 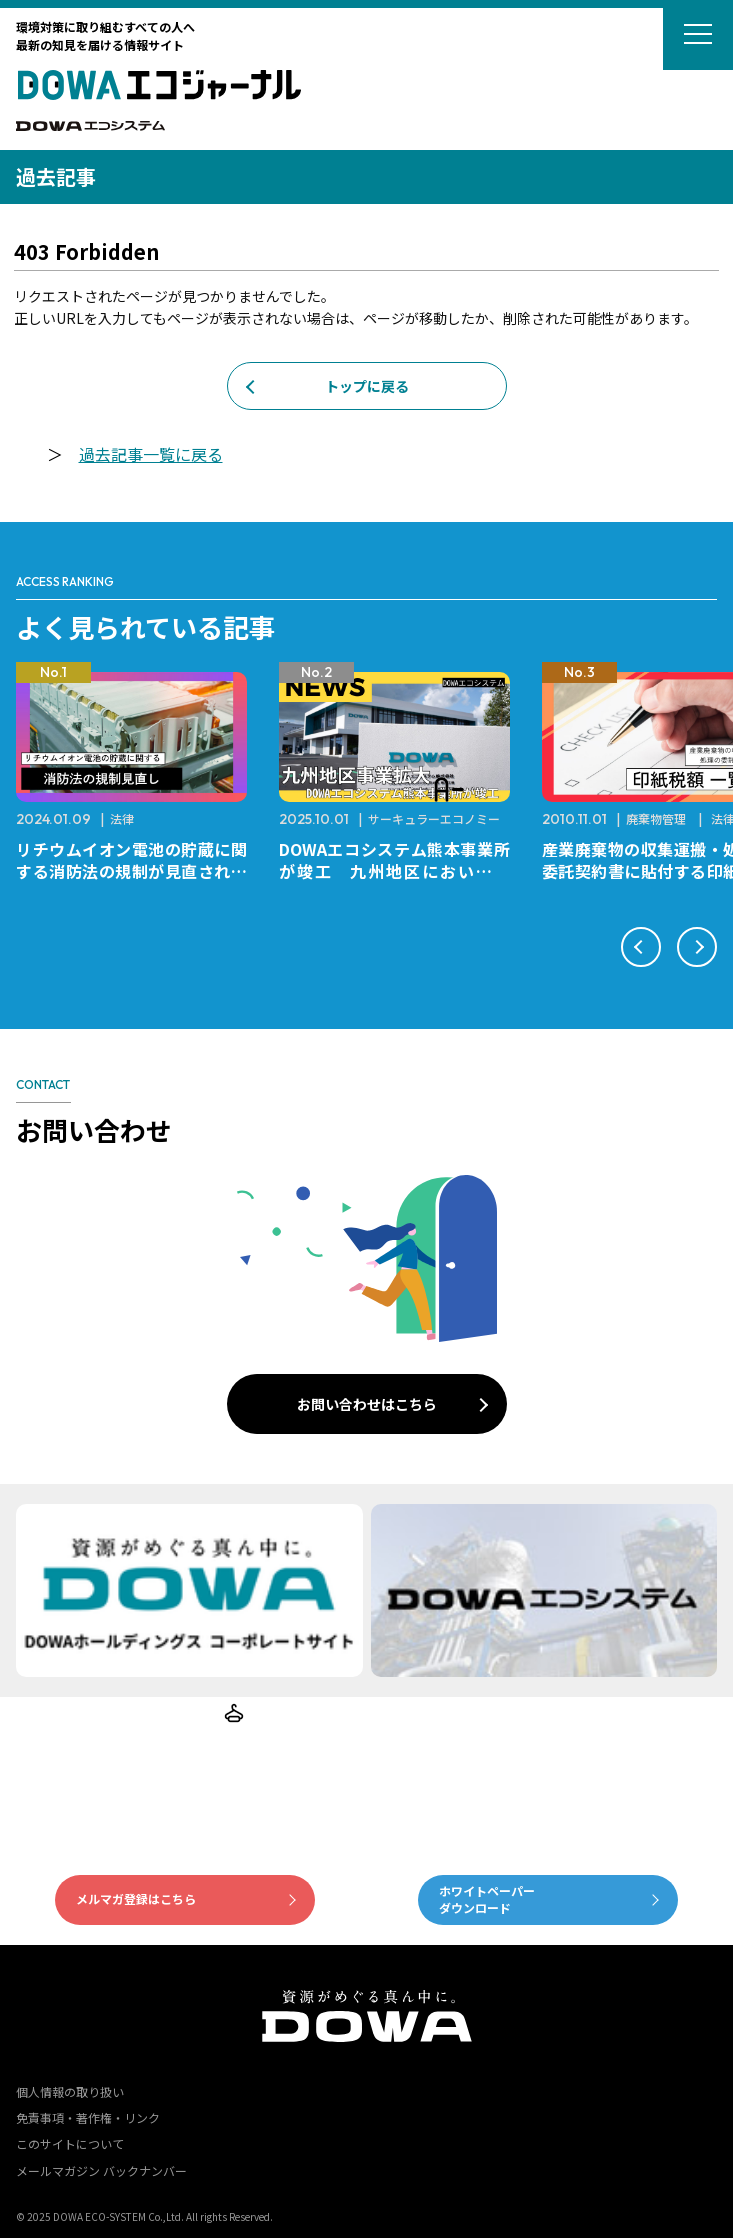 I want to click on access wardrobe or clothing options, so click(x=234, y=1713).